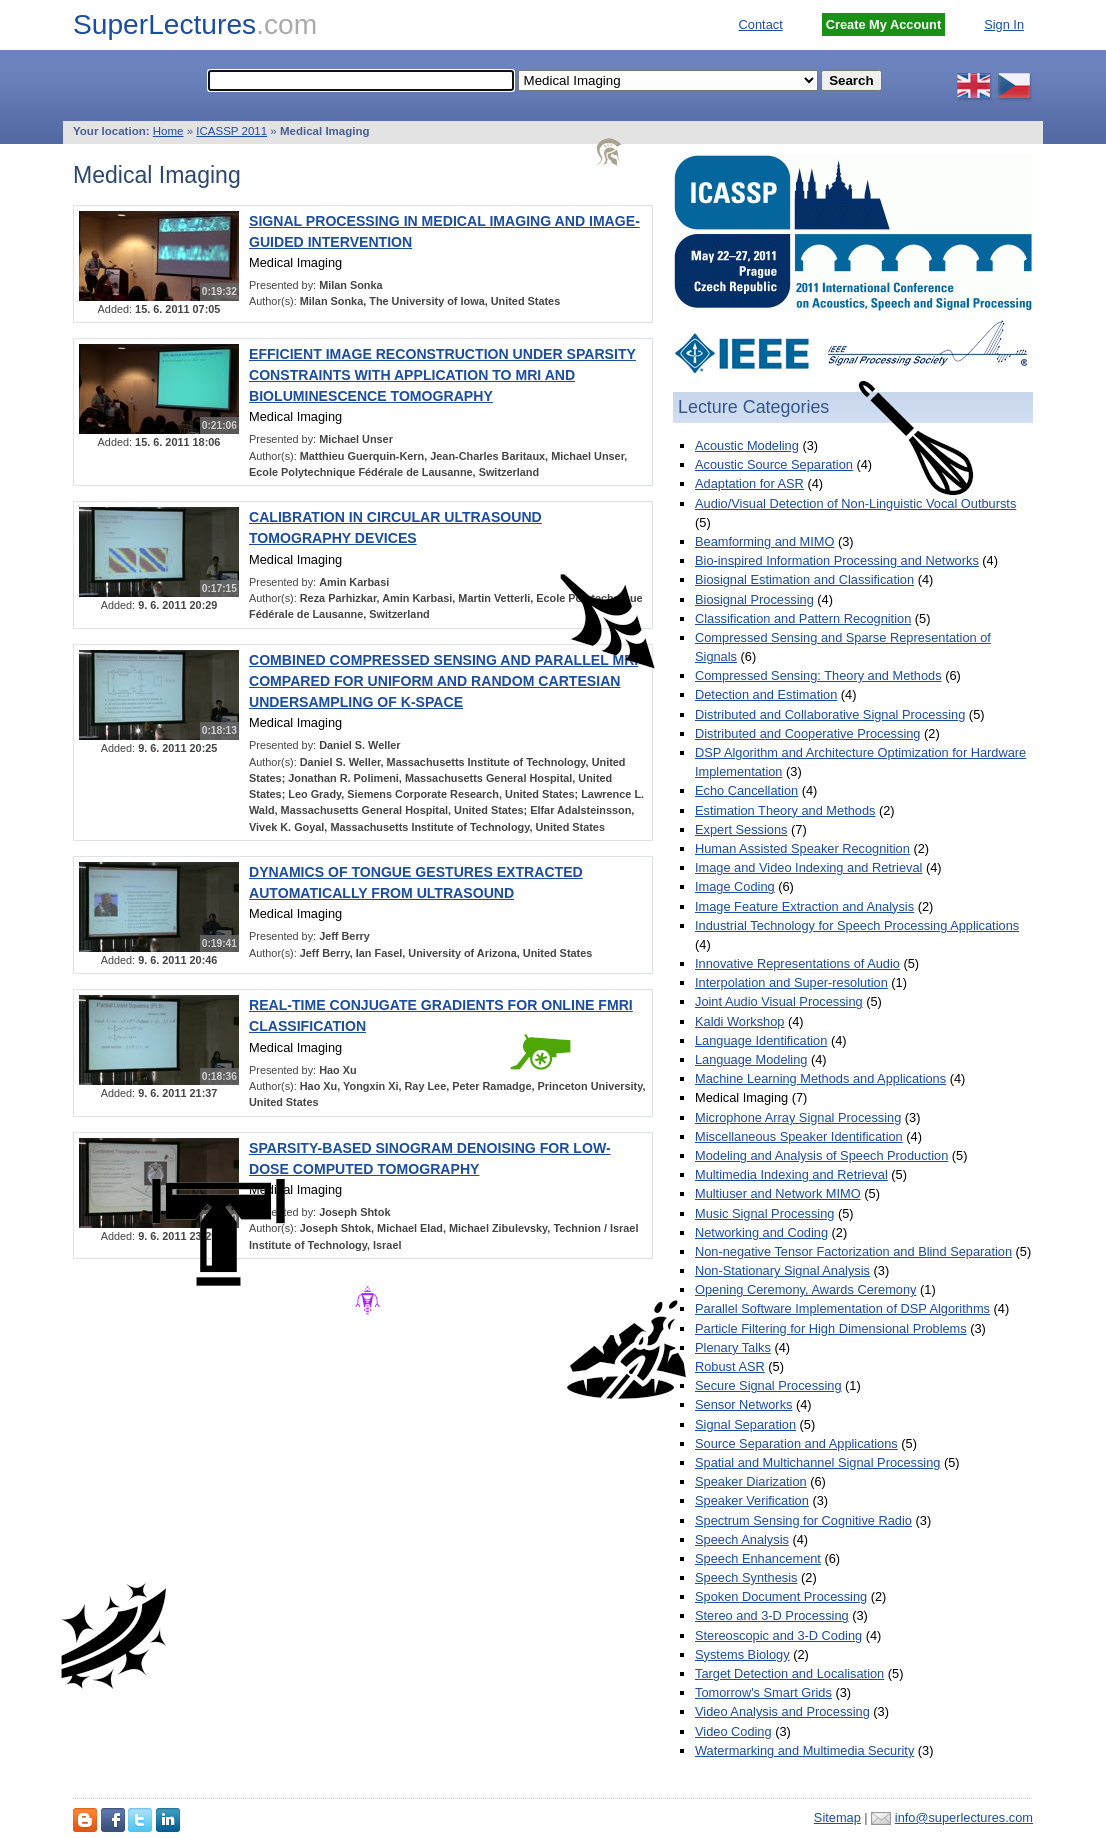 The height and width of the screenshot is (1839, 1106). I want to click on indicates a pipe junction or plumbing connection point, so click(218, 1219).